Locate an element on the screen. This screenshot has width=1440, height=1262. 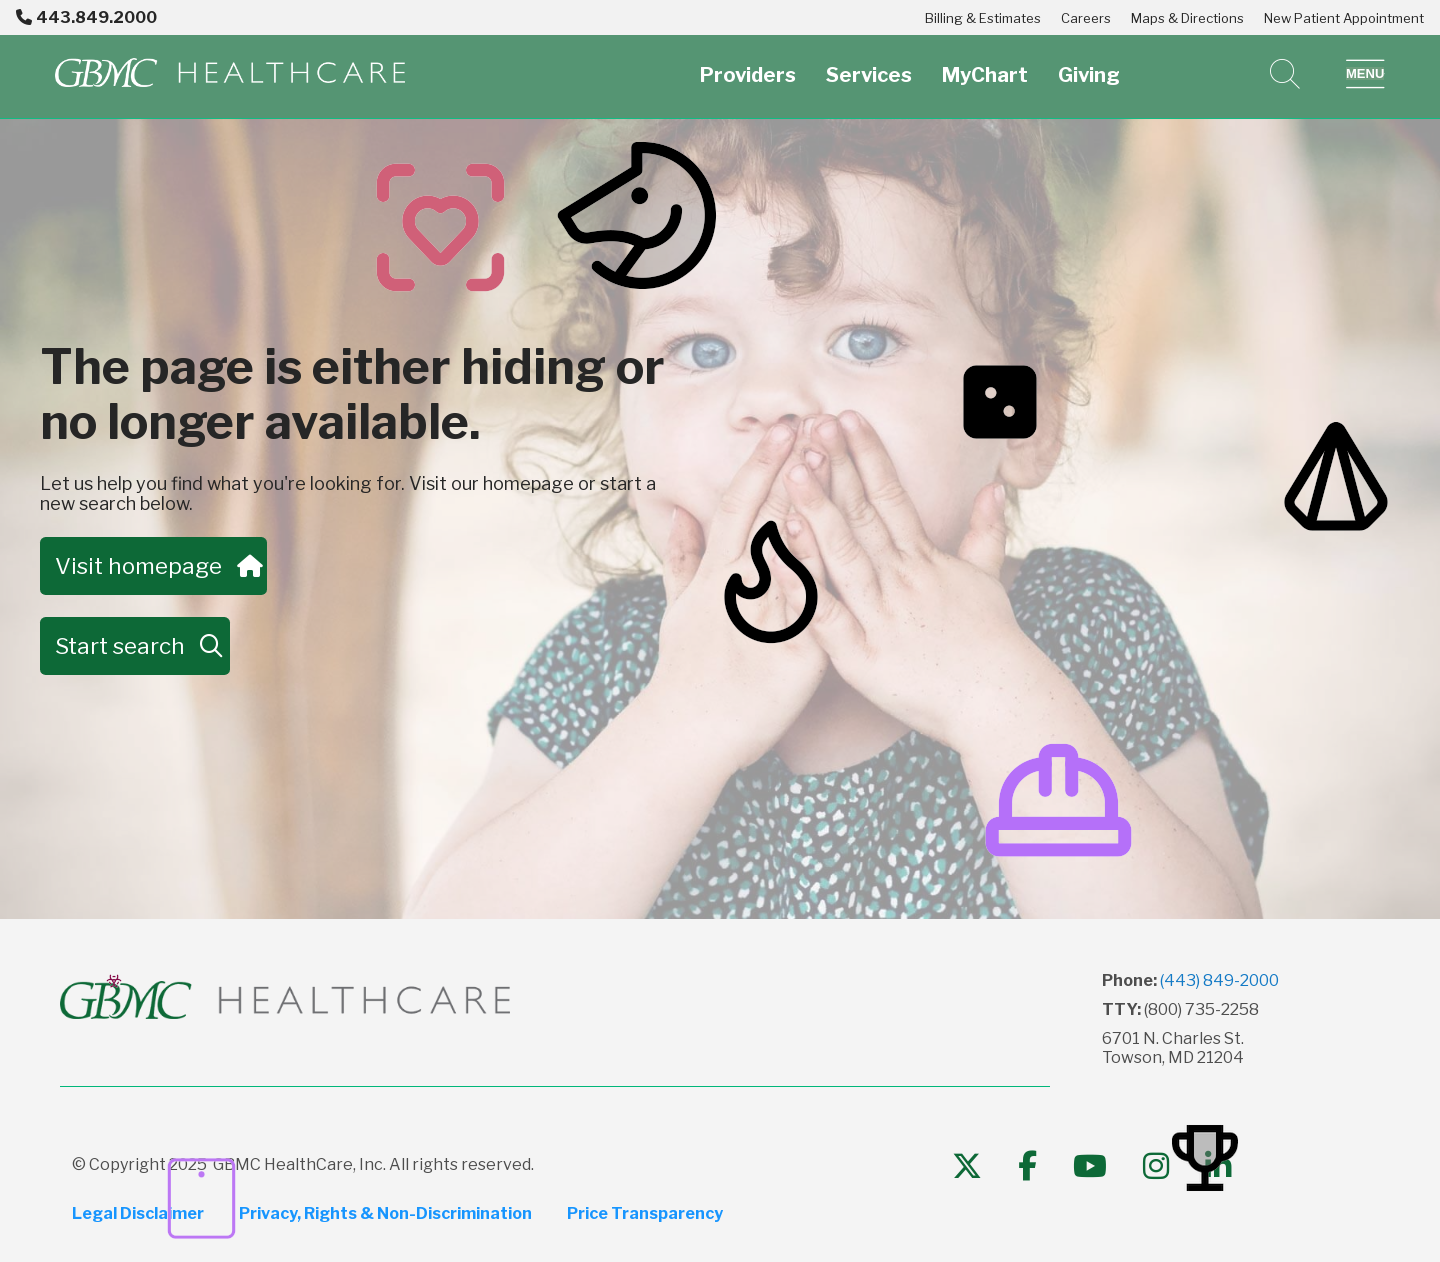
access tablet camera settings is located at coordinates (201, 1198).